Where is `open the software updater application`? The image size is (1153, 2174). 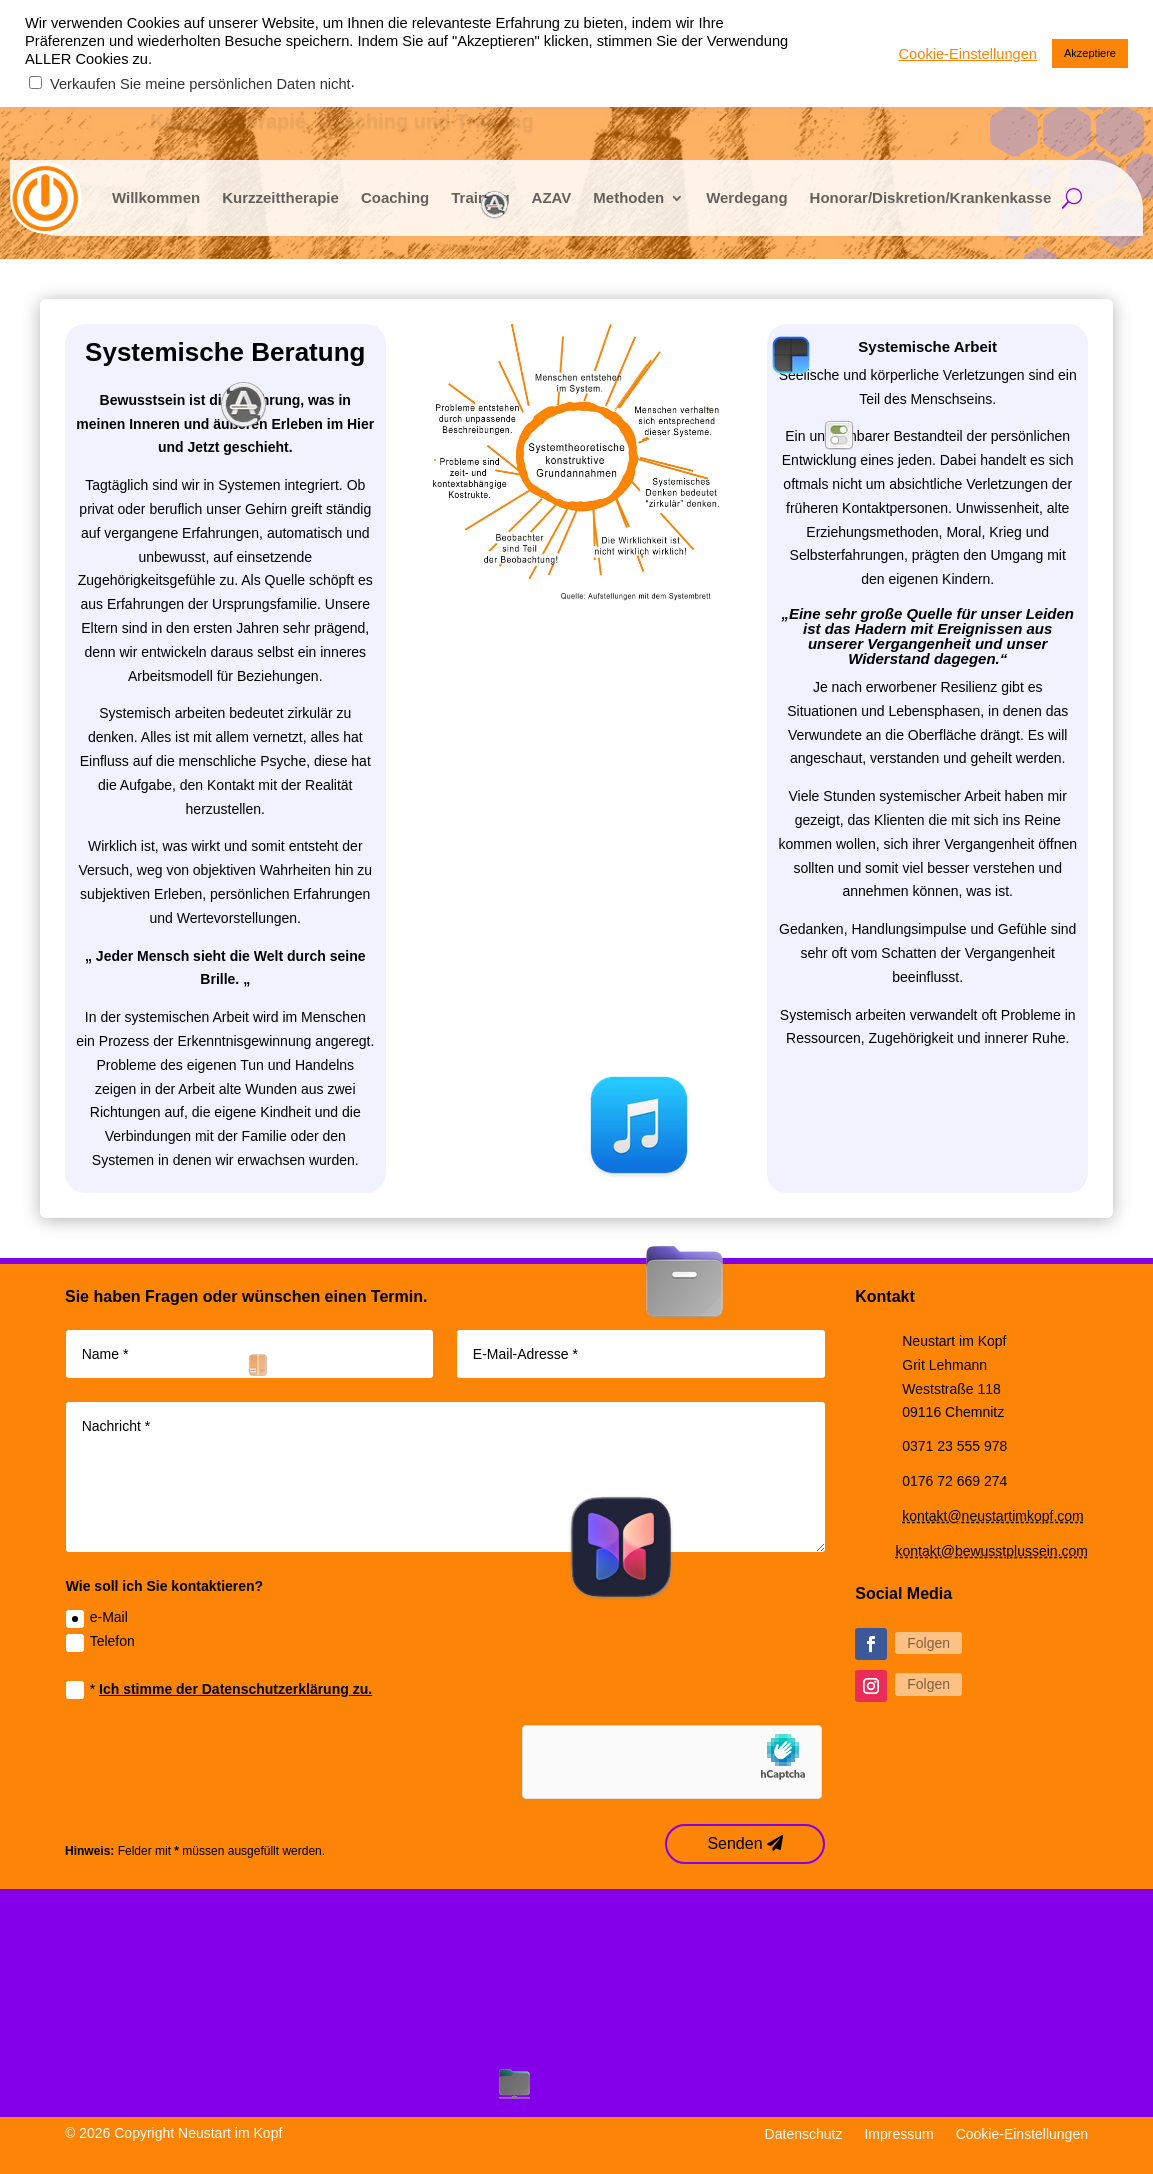
open the software updater application is located at coordinates (494, 204).